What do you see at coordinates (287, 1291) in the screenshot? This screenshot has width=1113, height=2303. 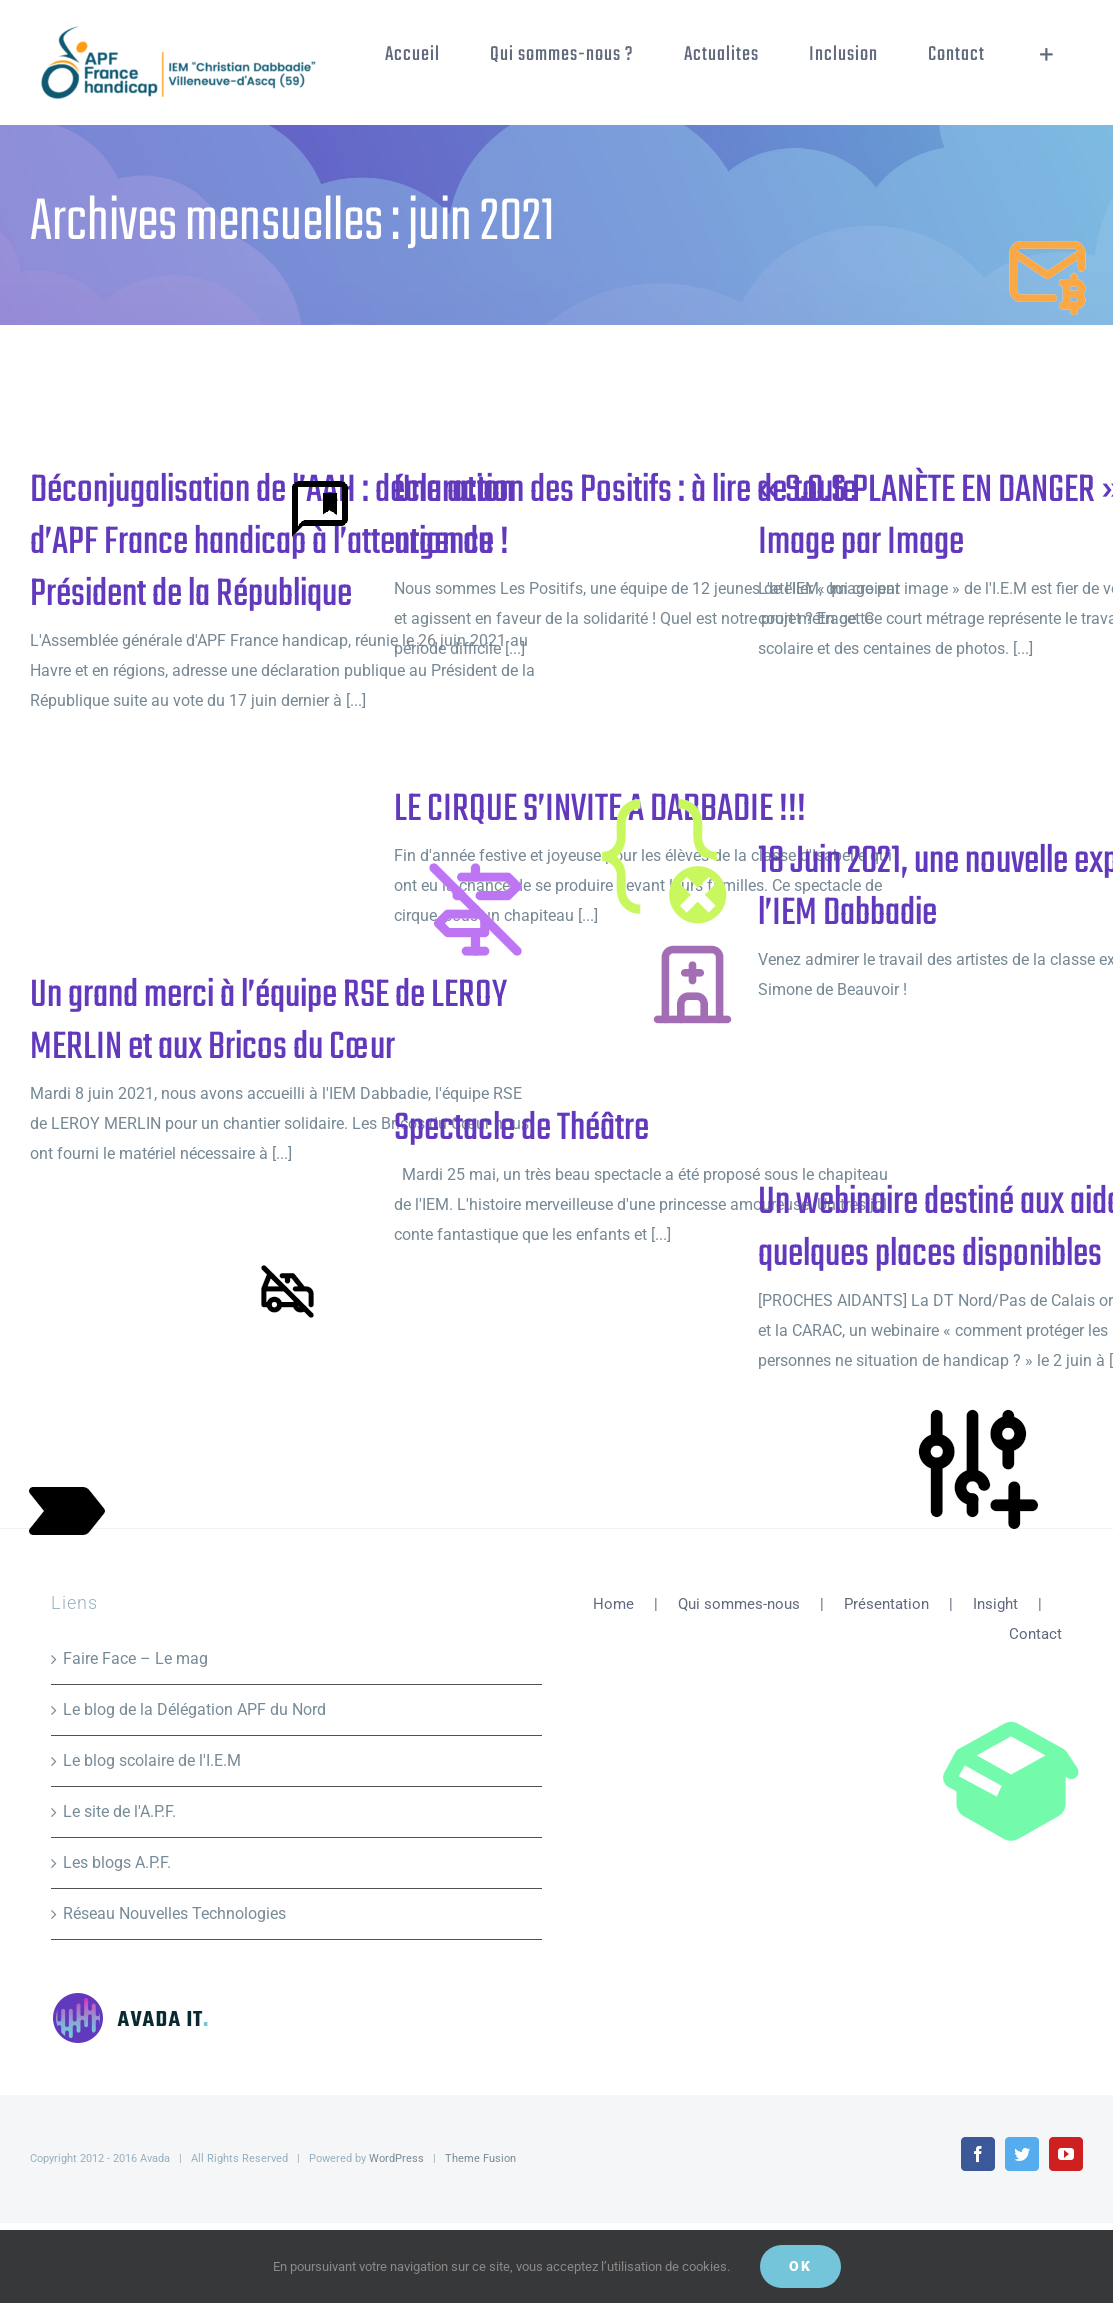 I see `vehicle unavailable or disabled` at bounding box center [287, 1291].